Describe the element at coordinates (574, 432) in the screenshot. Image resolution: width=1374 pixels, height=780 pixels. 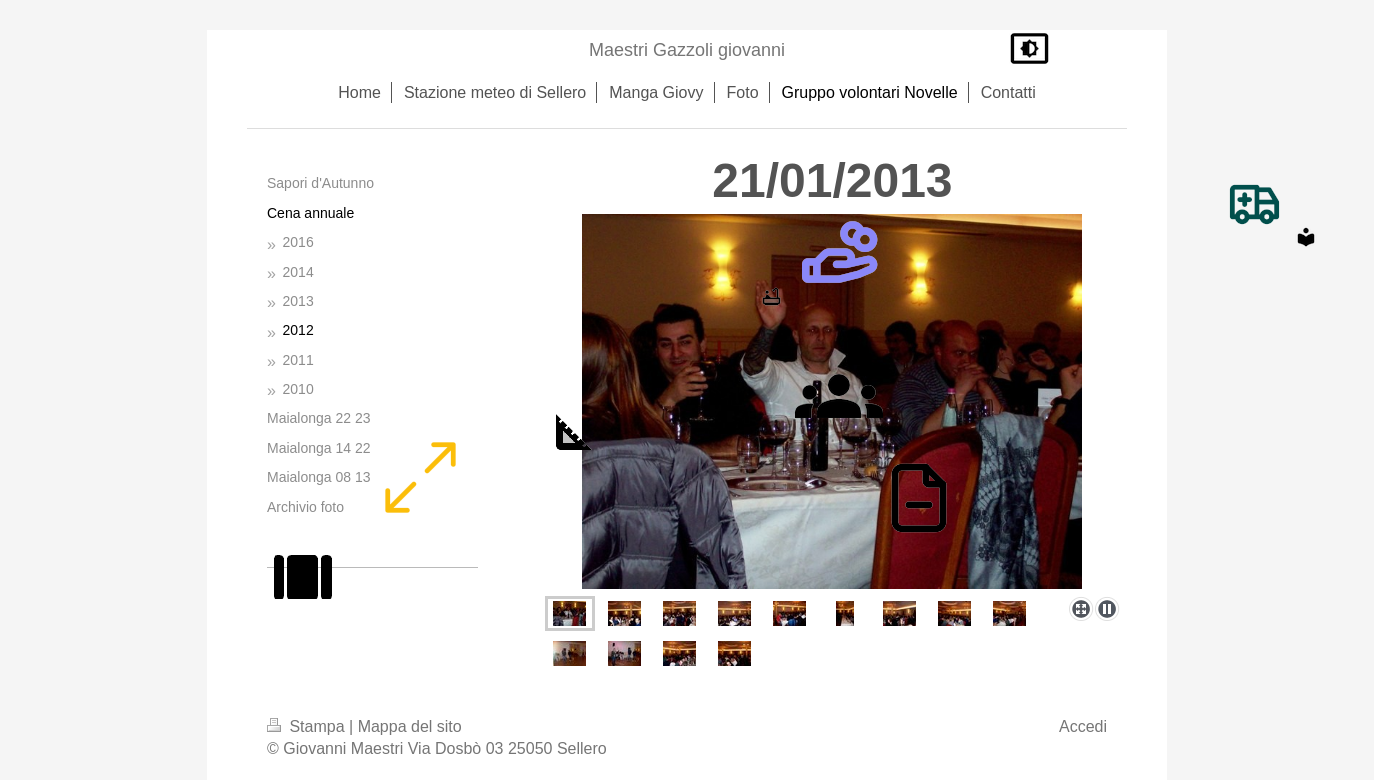
I see `measure dimensions or square footage` at that location.